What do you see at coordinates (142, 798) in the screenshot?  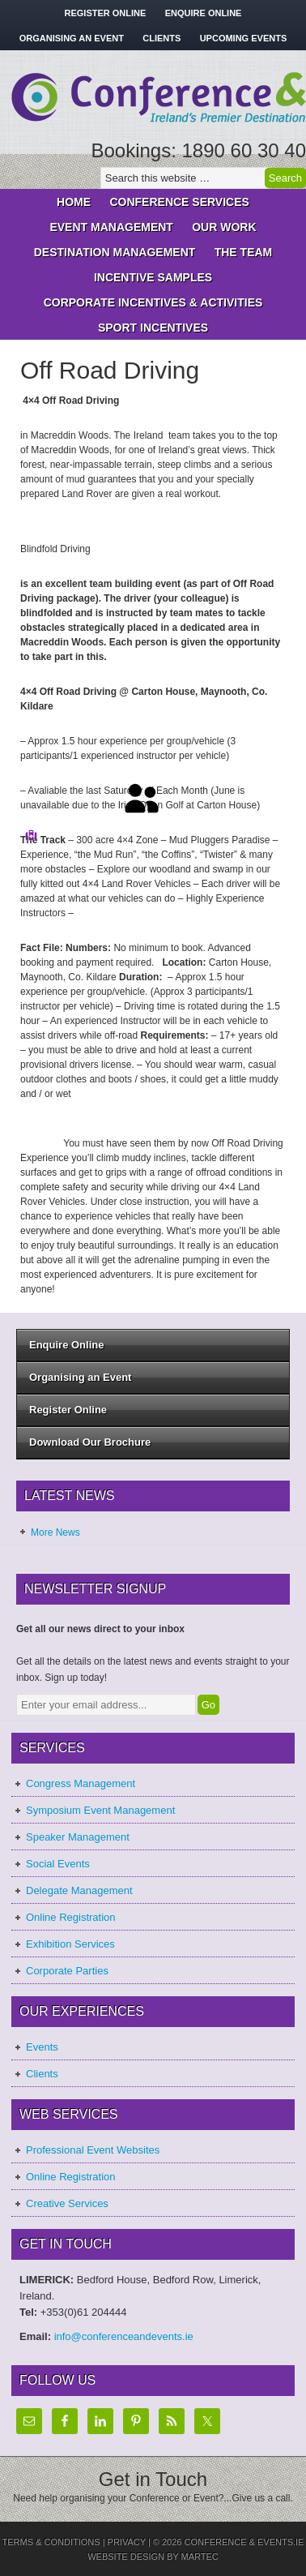 I see `view group members` at bounding box center [142, 798].